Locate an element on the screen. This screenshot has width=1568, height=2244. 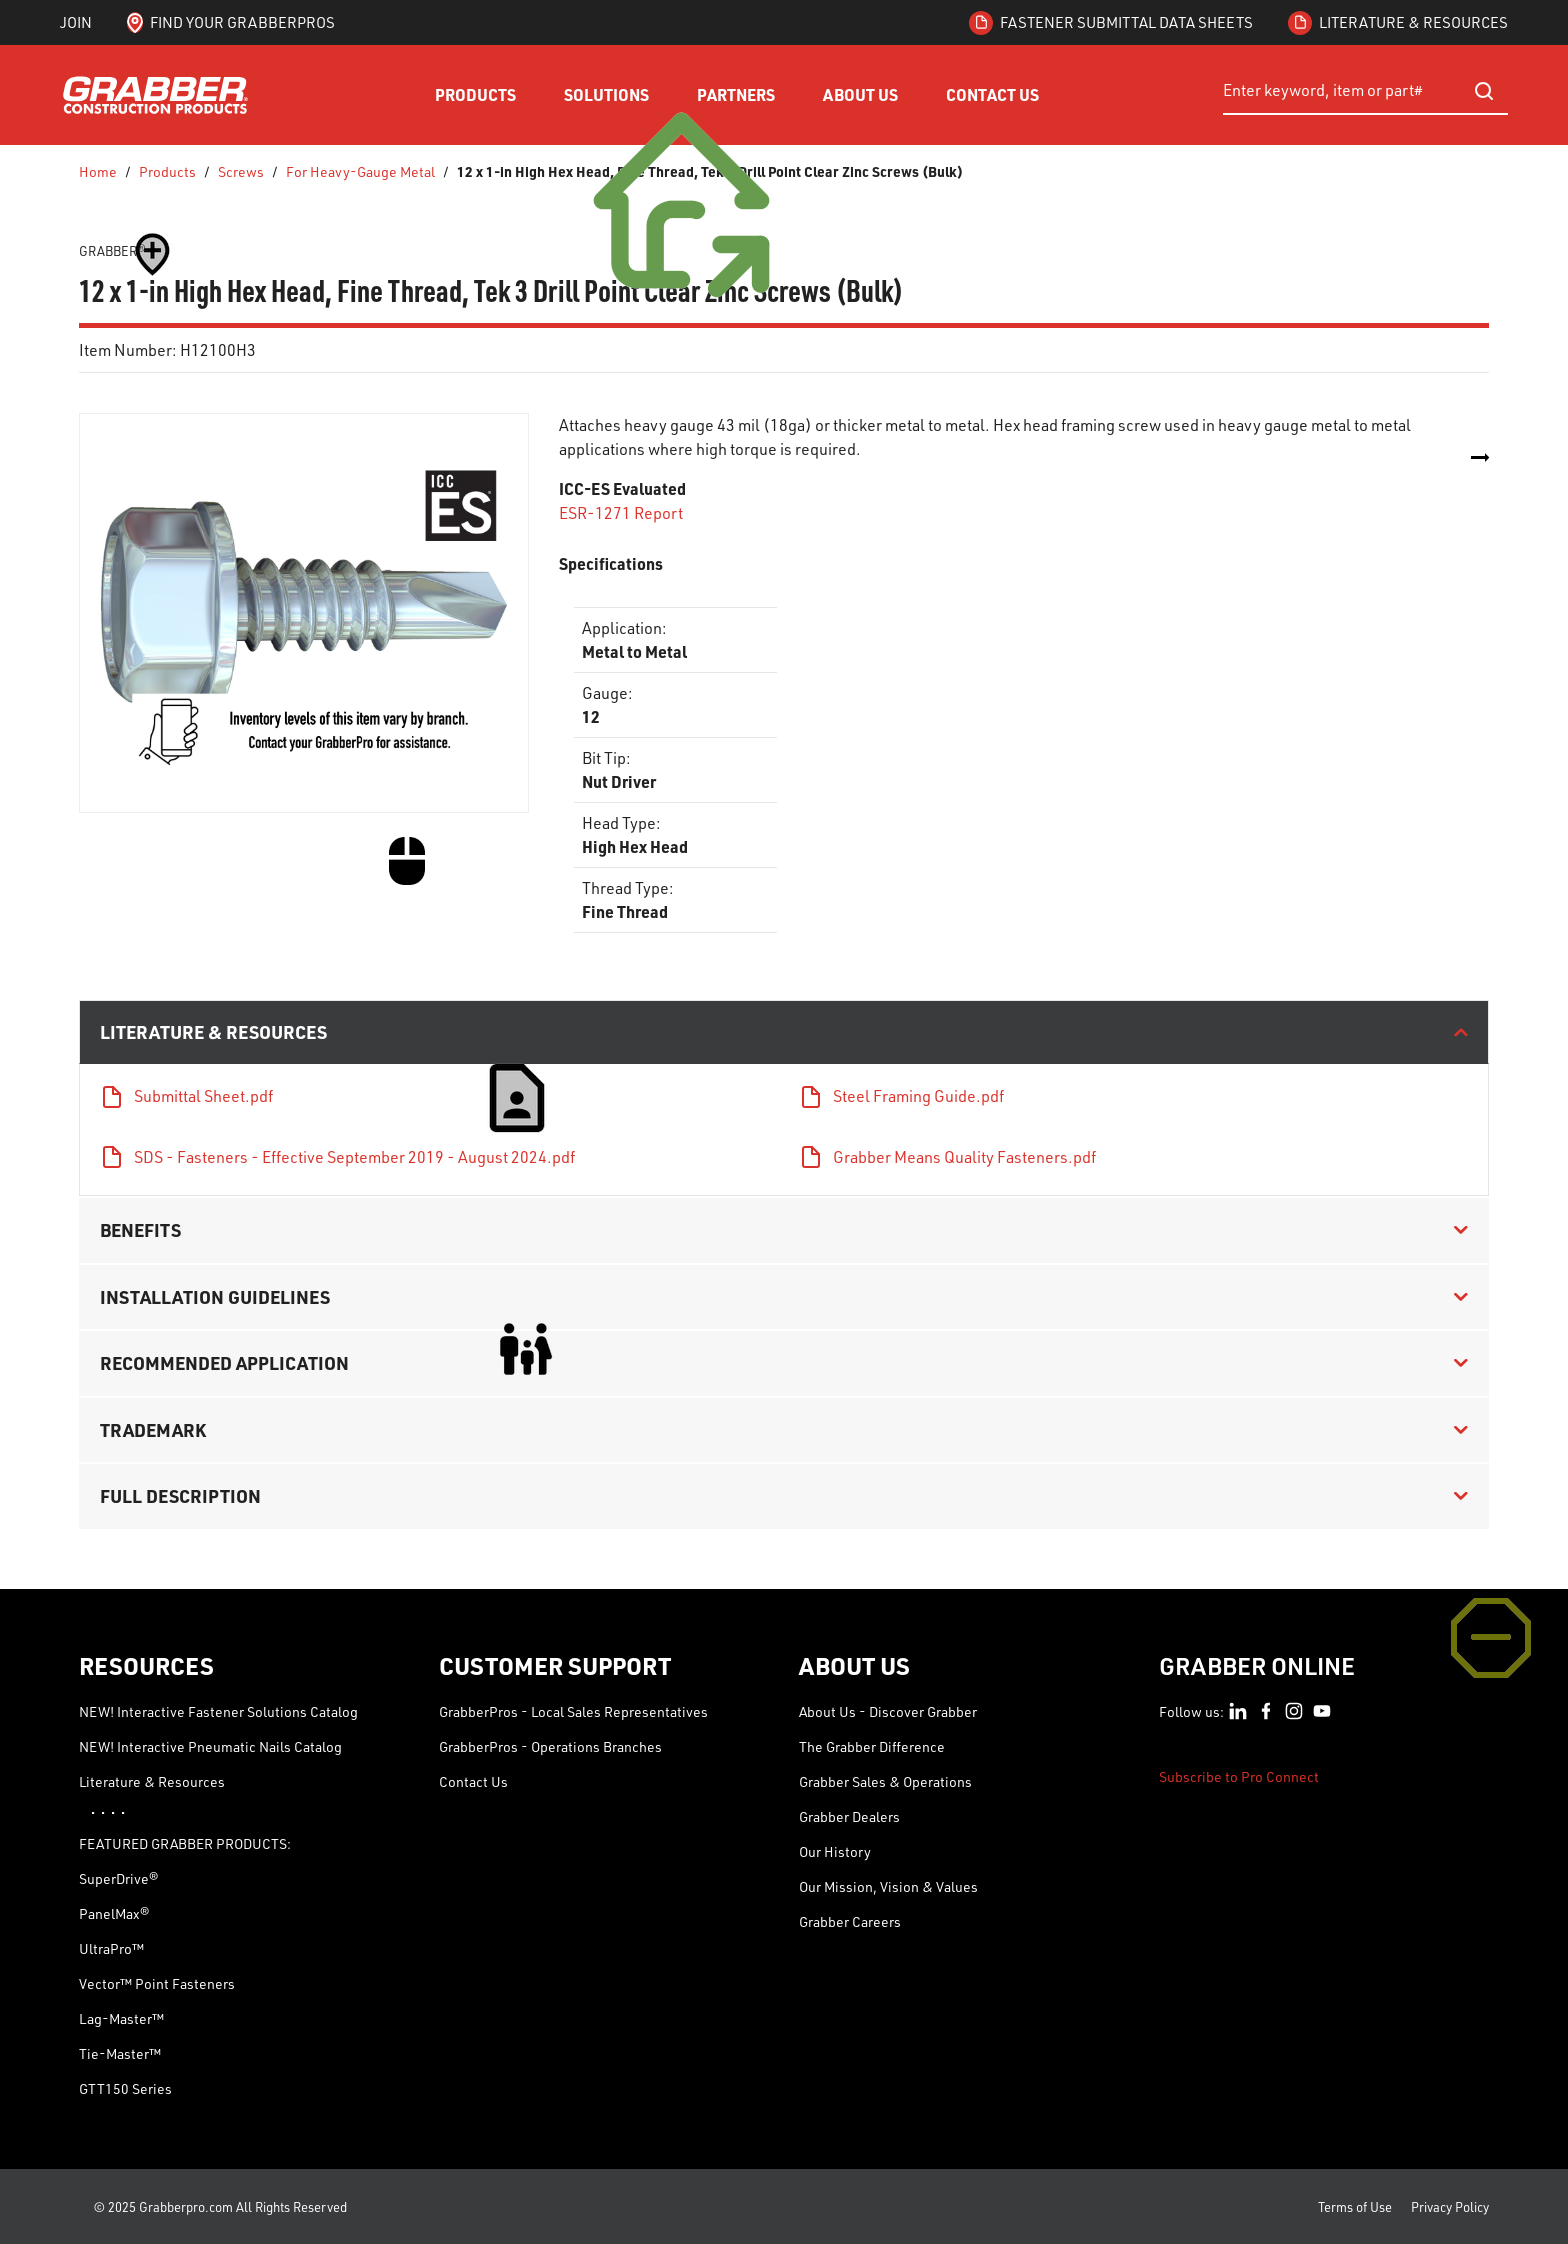
add a new location pin to the map is located at coordinates (152, 254).